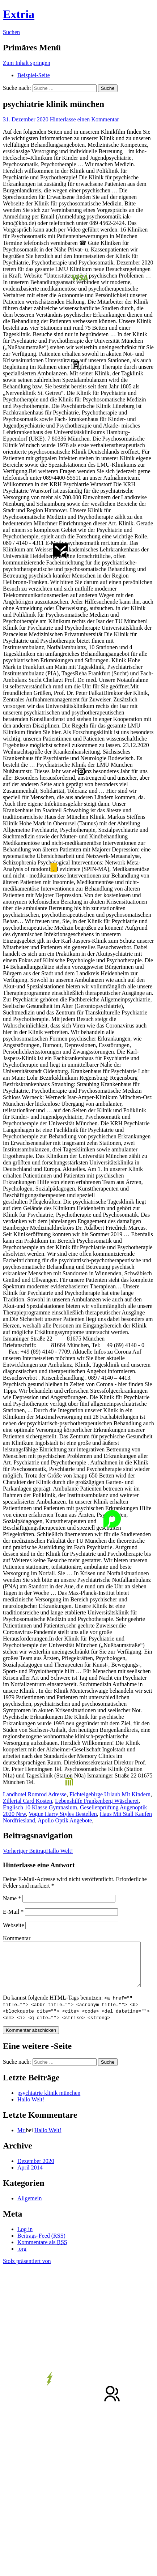 This screenshot has height=2576, width=157. What do you see at coordinates (60, 550) in the screenshot?
I see `adjust email notification sound settings` at bounding box center [60, 550].